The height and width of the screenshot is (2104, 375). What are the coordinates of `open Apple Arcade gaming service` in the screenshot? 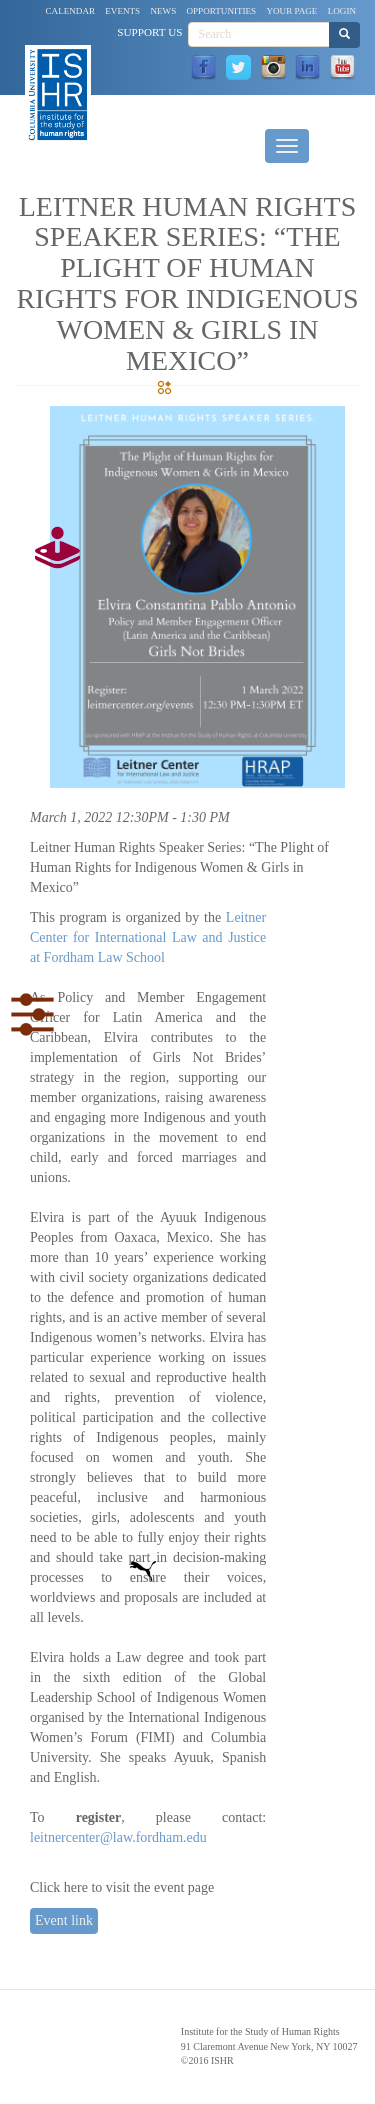 It's located at (57, 547).